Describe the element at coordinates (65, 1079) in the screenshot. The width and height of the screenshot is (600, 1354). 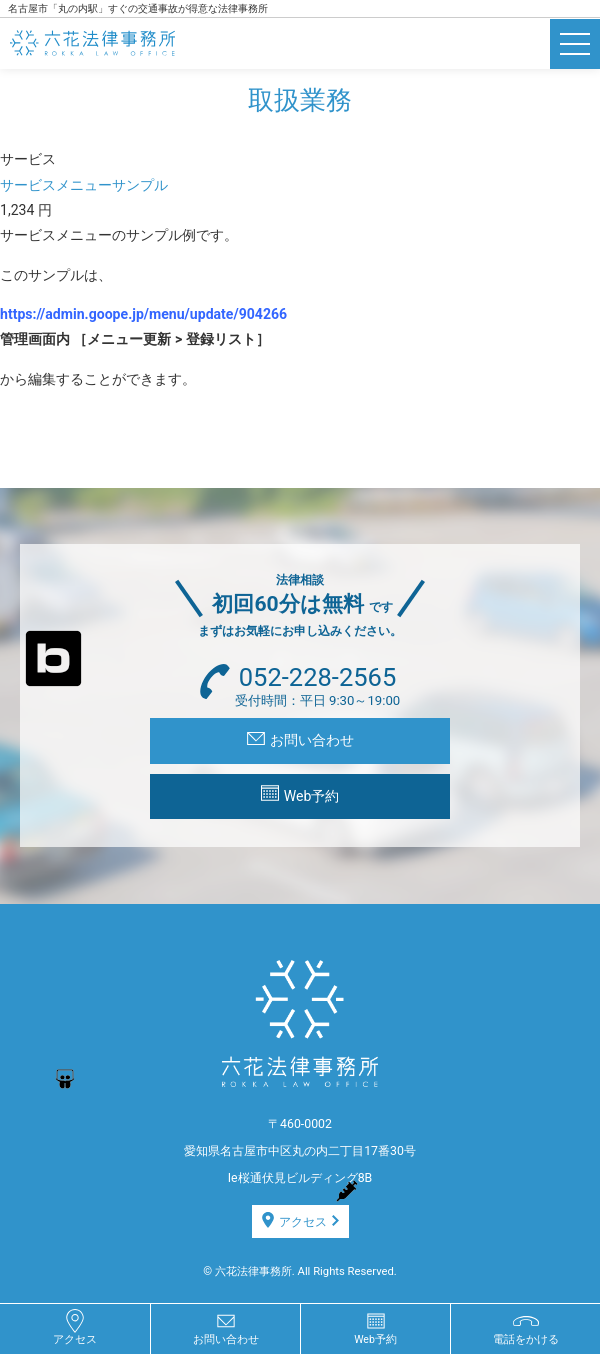
I see `open slideshare` at that location.